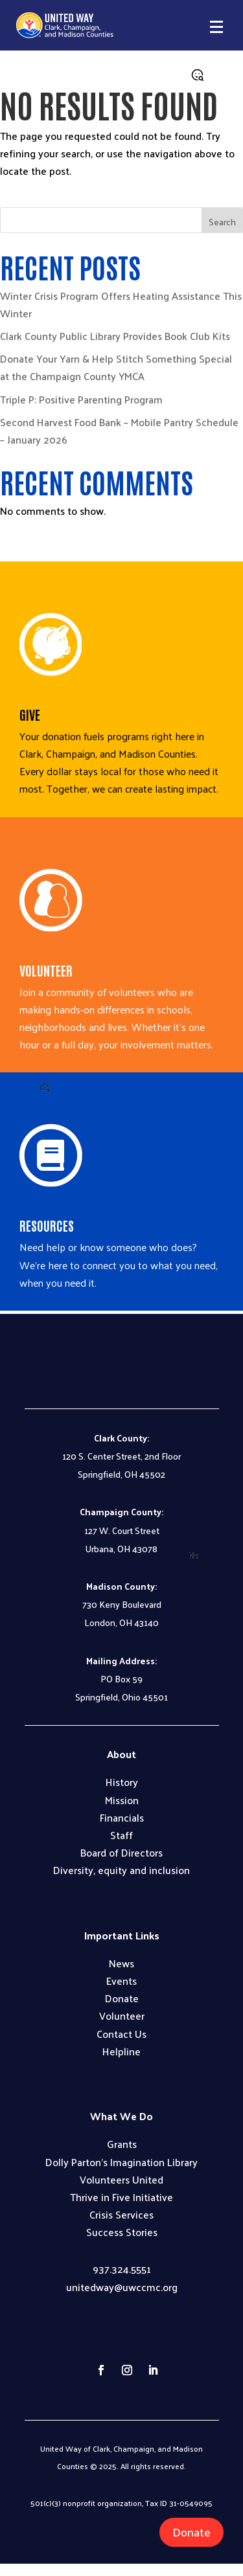 This screenshot has width=243, height=2576. Describe the element at coordinates (45, 1087) in the screenshot. I see `indicates thunderstorm or severe weather conditions` at that location.